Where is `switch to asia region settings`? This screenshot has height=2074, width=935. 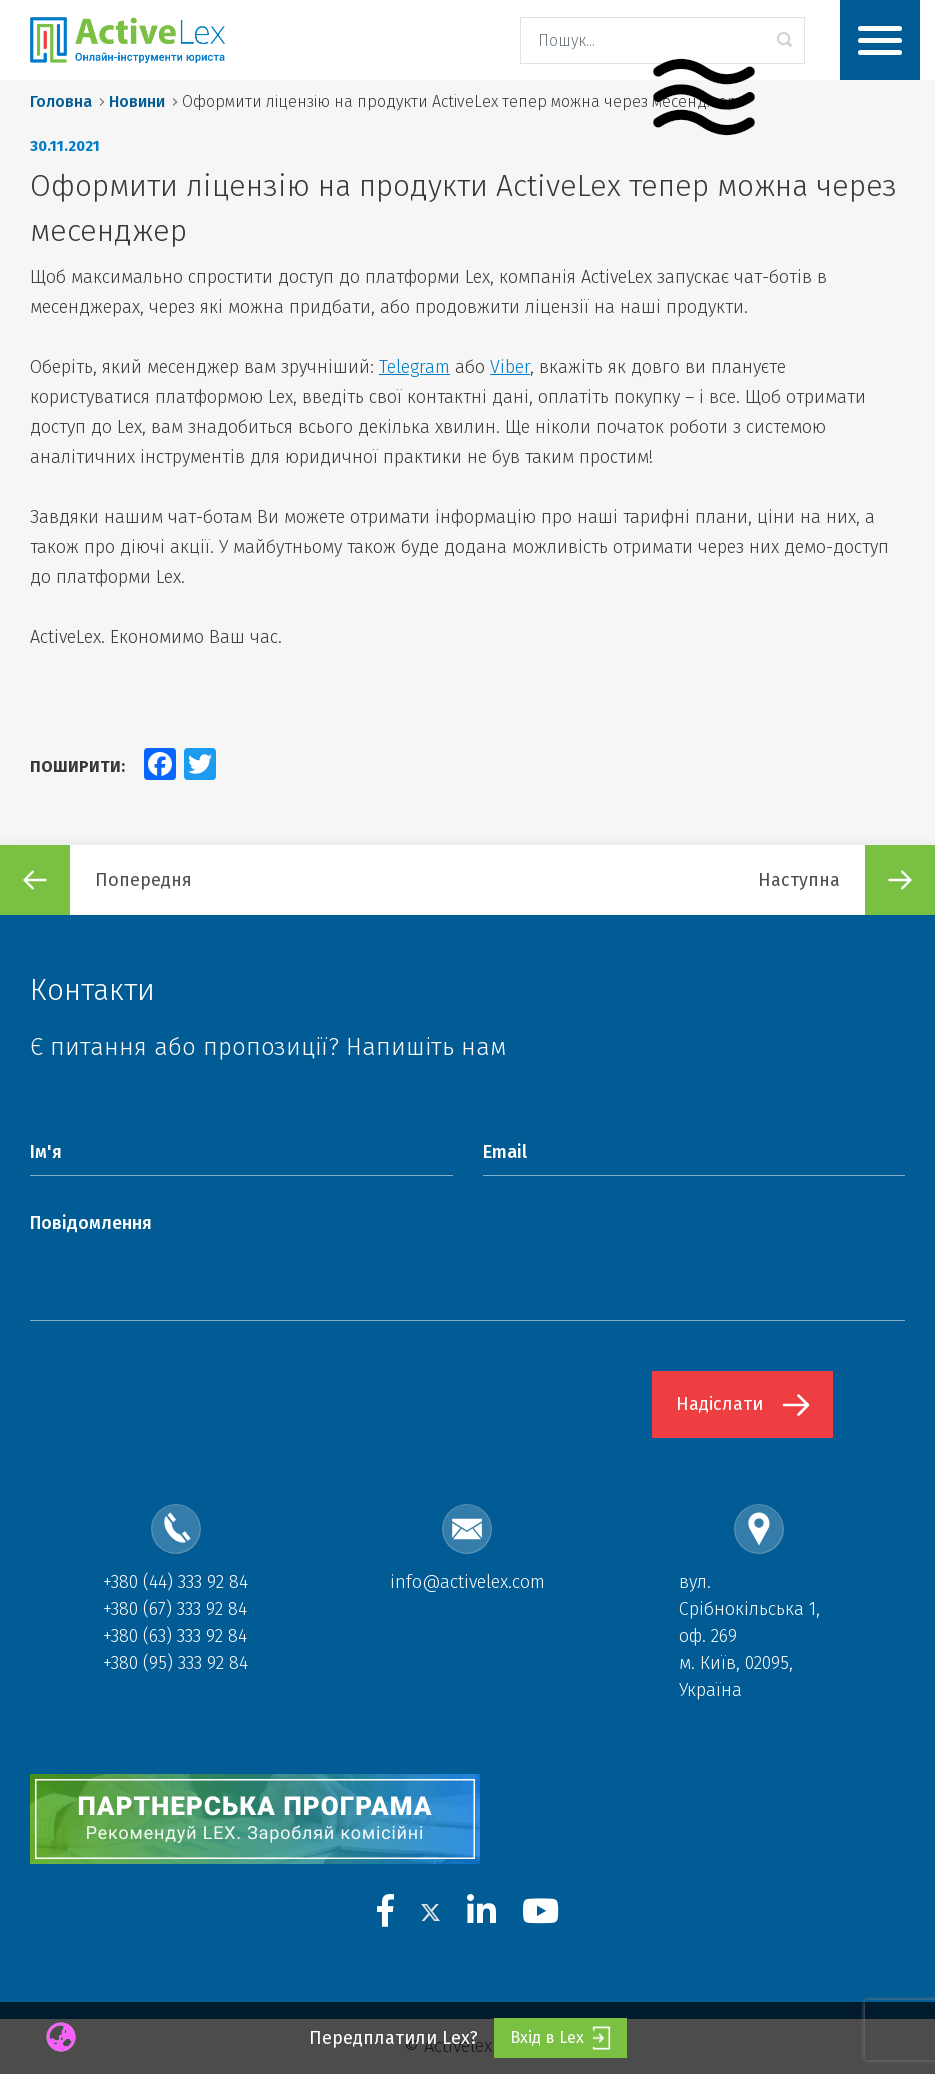 switch to asia region settings is located at coordinates (61, 2037).